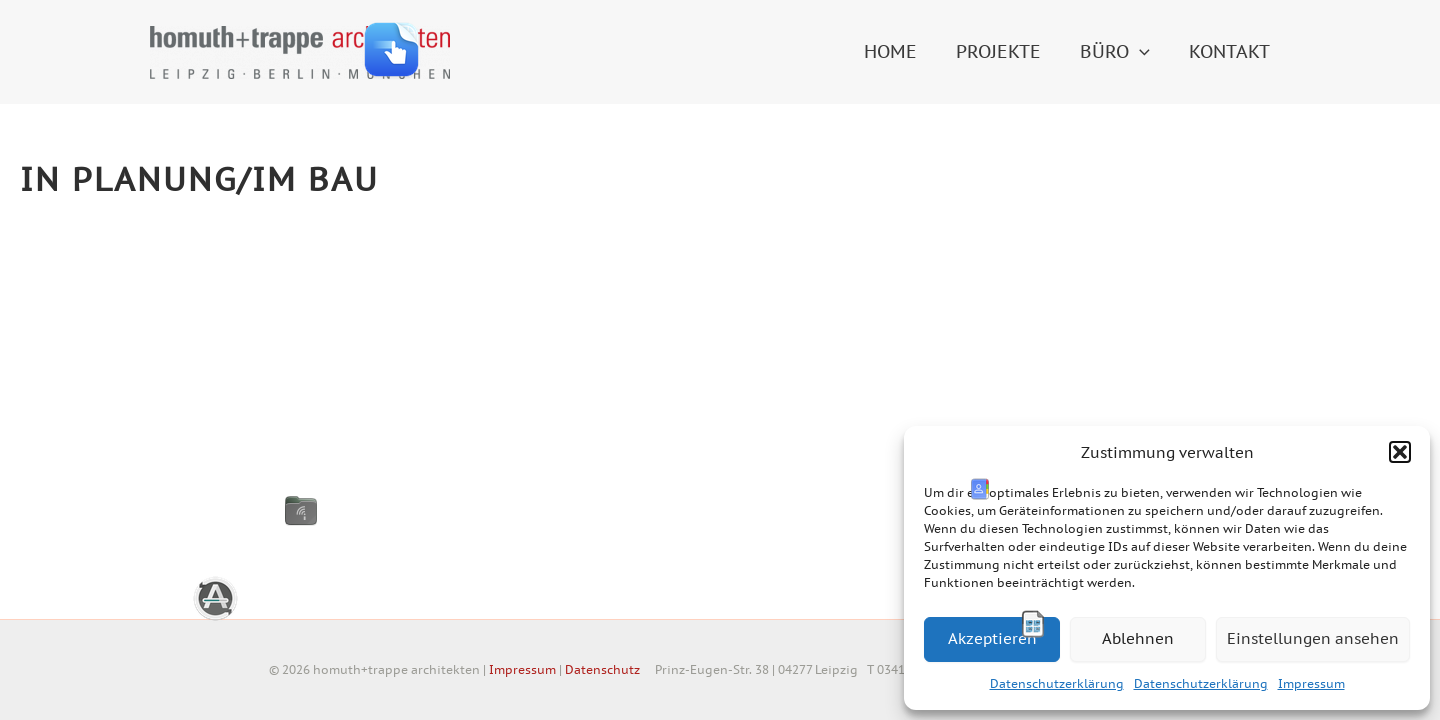 The height and width of the screenshot is (720, 1440). What do you see at coordinates (980, 489) in the screenshot?
I see `open contacts or address book app` at bounding box center [980, 489].